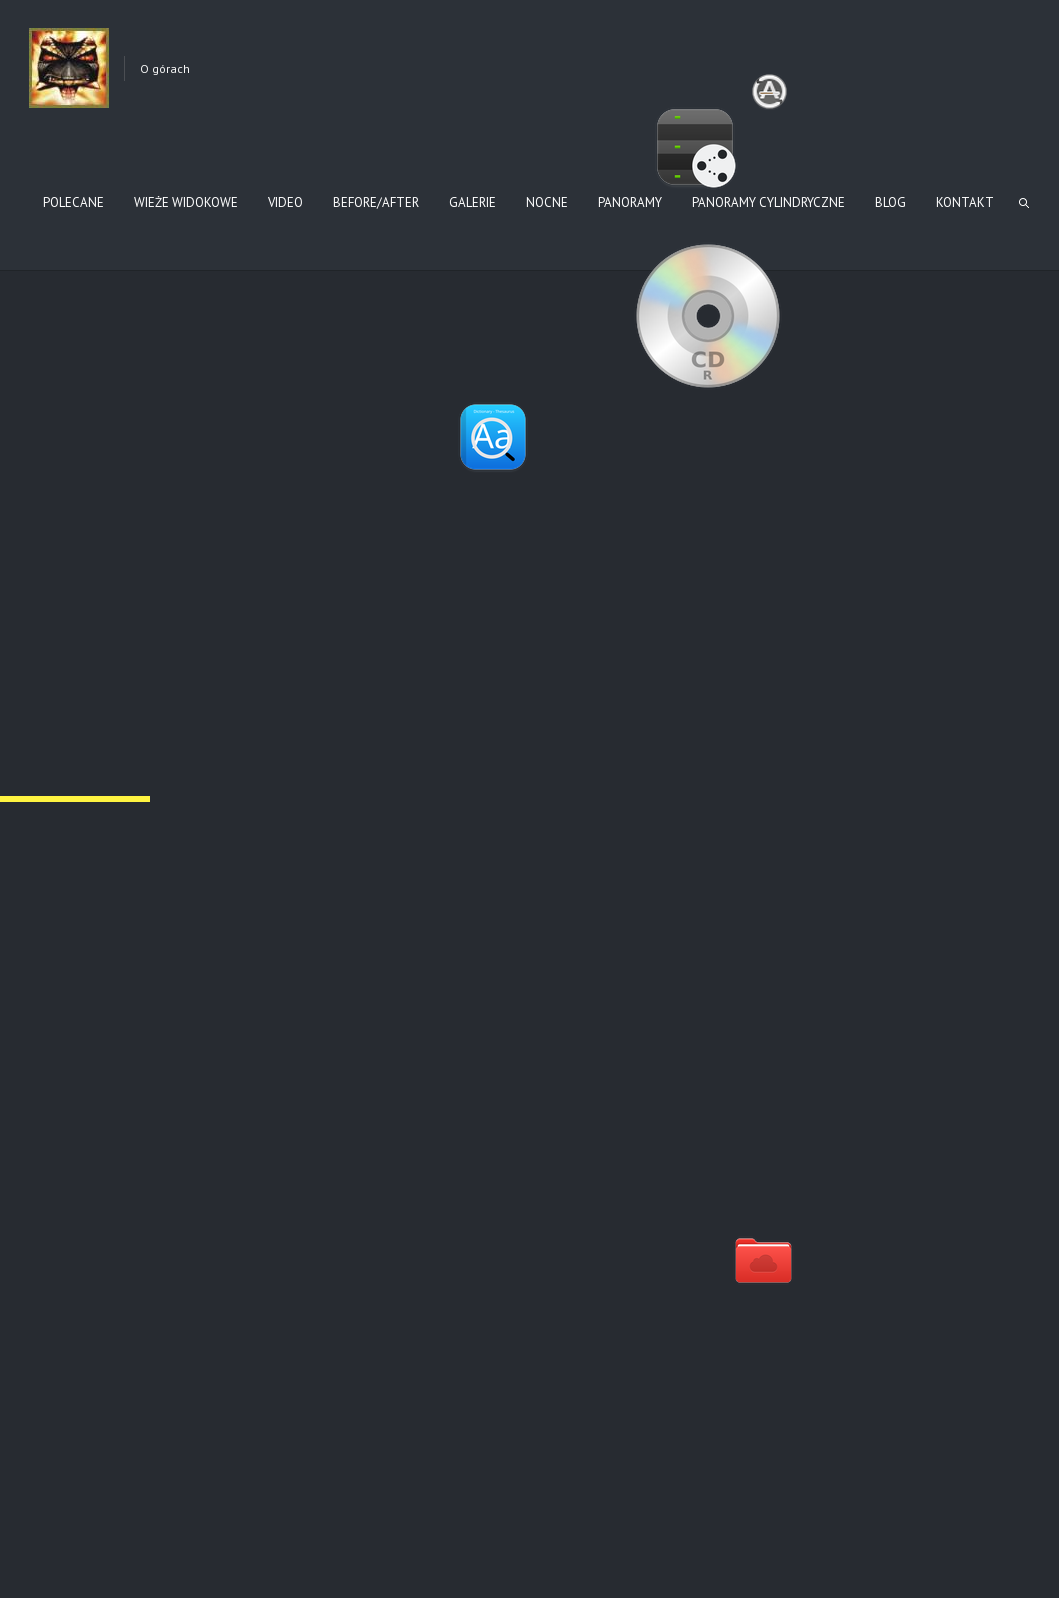 The image size is (1059, 1598). What do you see at coordinates (708, 316) in the screenshot?
I see `a CD-R disc available for burning or writing data` at bounding box center [708, 316].